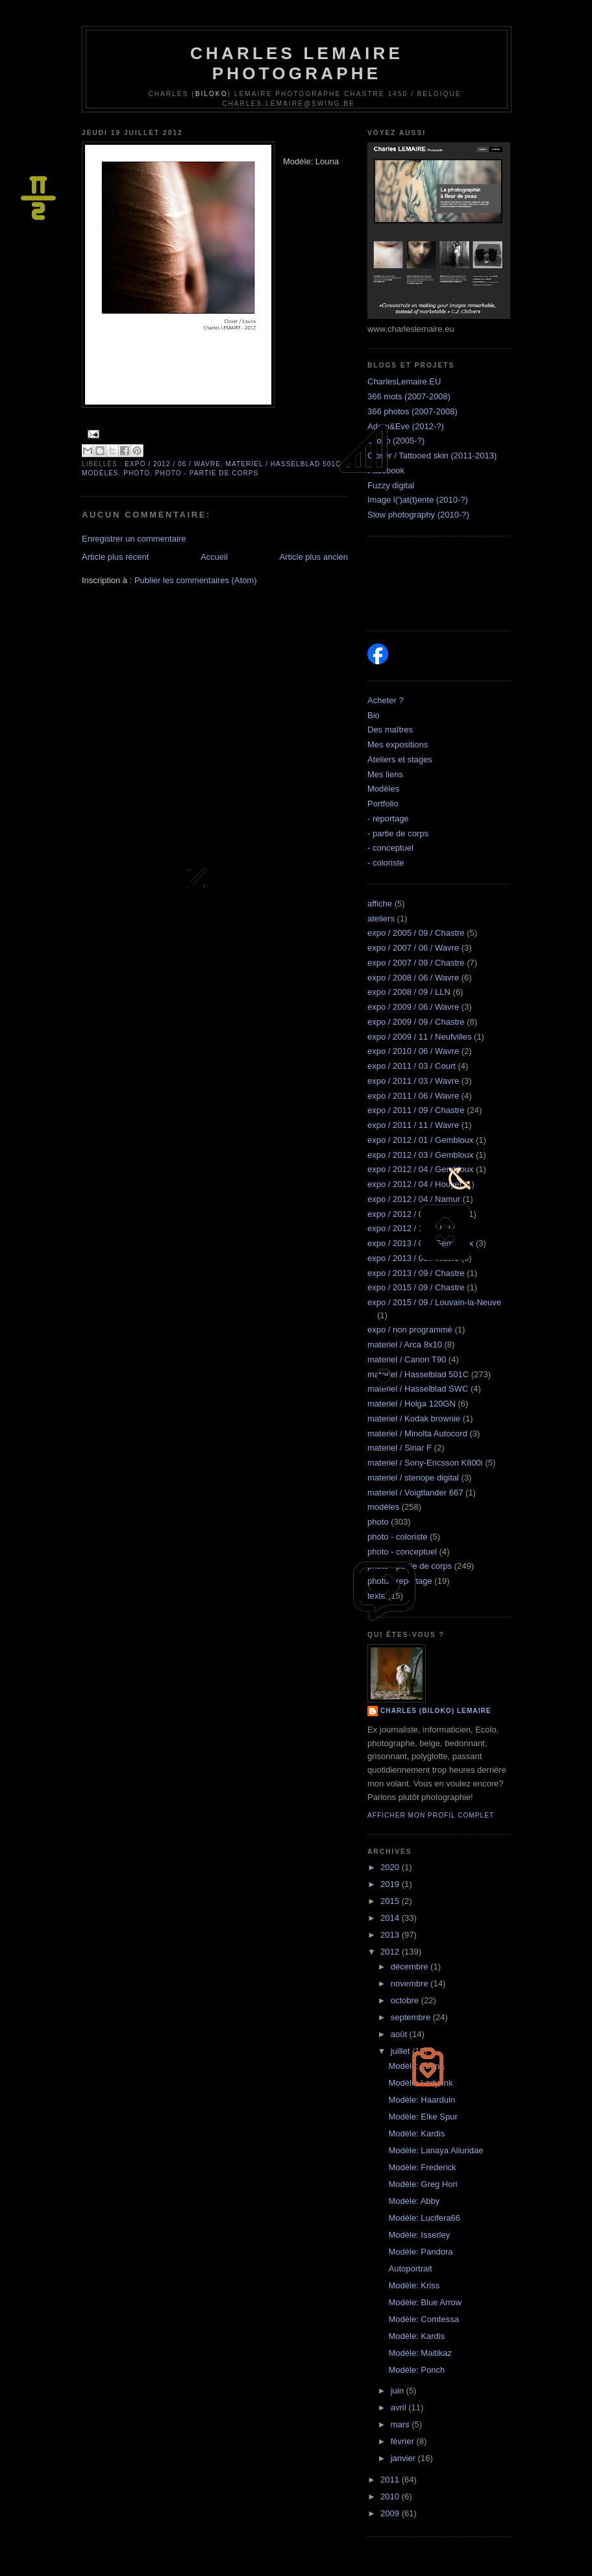 The image size is (592, 2576). What do you see at coordinates (384, 1590) in the screenshot?
I see `forward a message to another recipient` at bounding box center [384, 1590].